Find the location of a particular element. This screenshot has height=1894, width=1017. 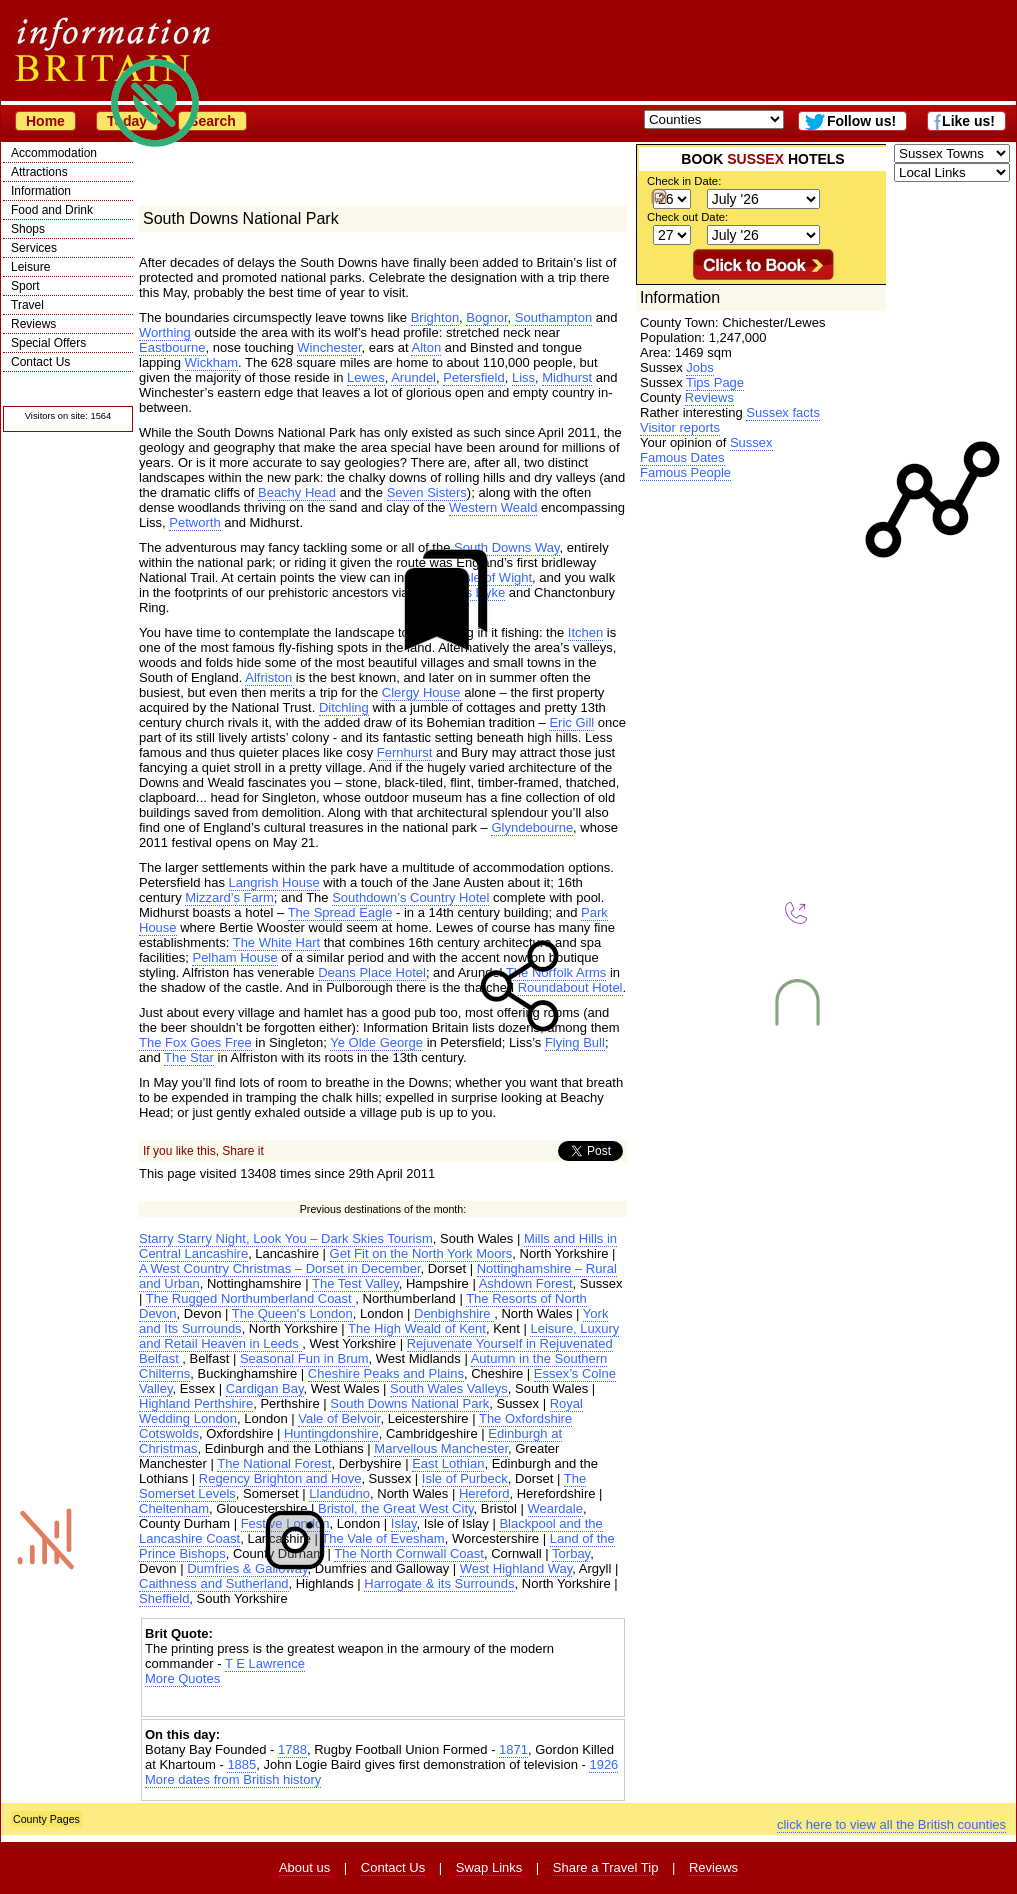

view connected data points or nodes is located at coordinates (932, 499).